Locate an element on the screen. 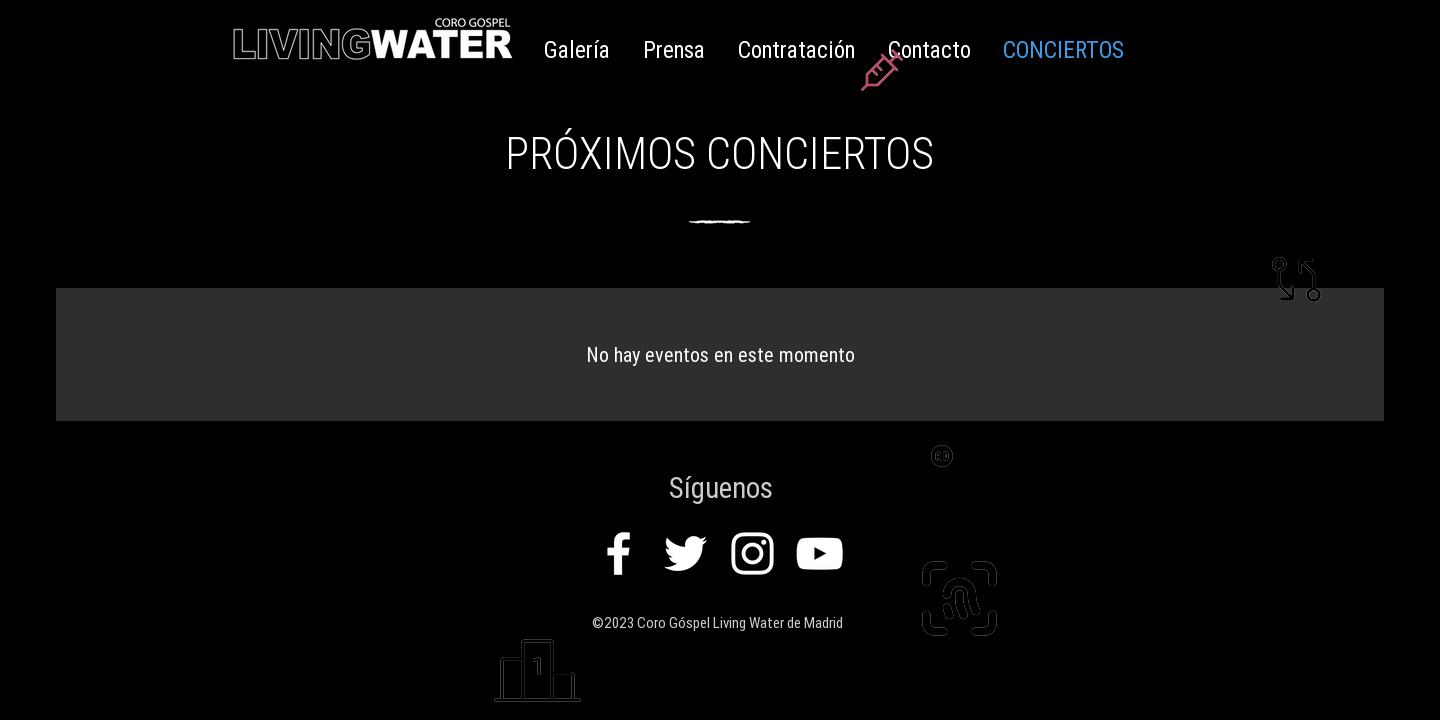 Image resolution: width=1440 pixels, height=720 pixels. view leaderboard rankings is located at coordinates (537, 670).